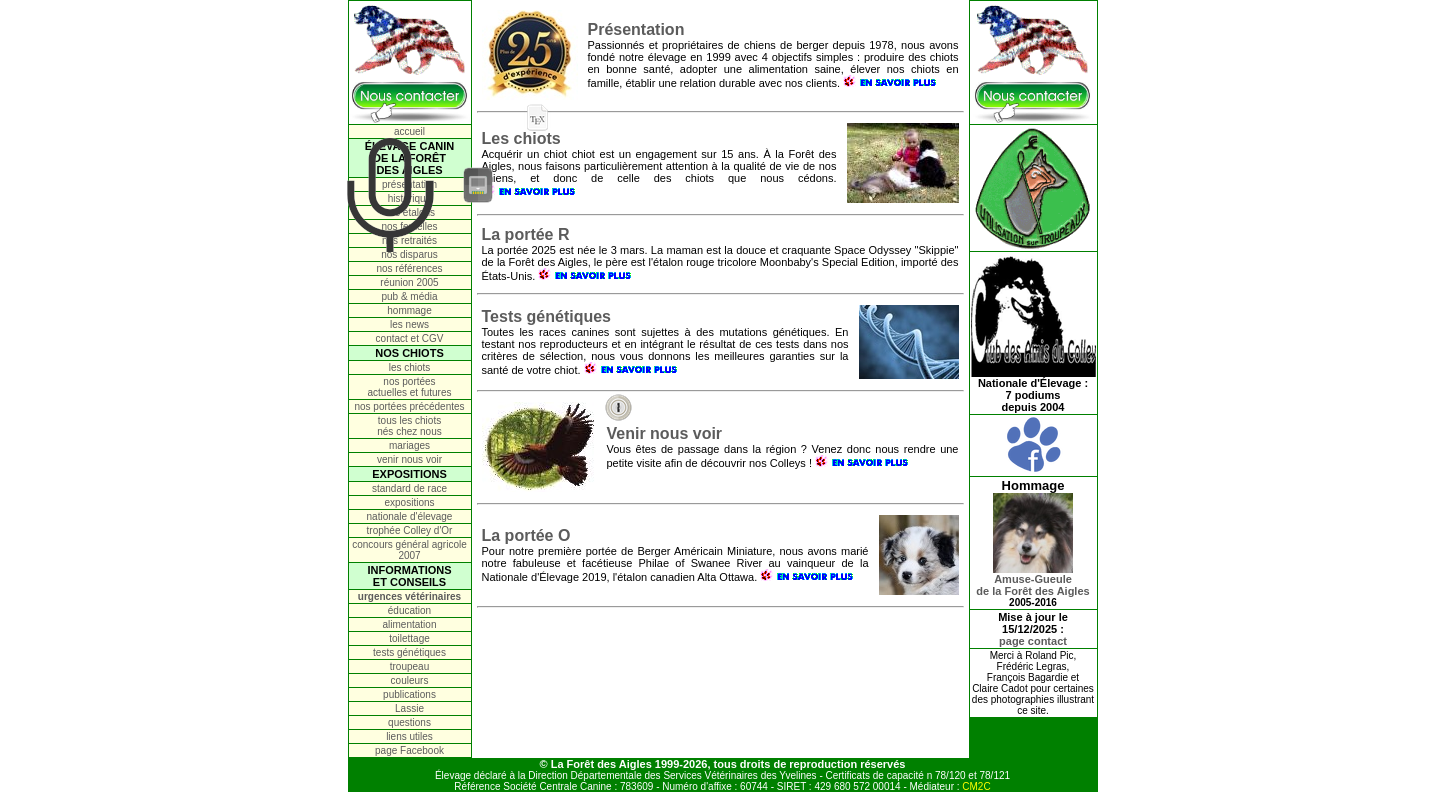 Image resolution: width=1445 pixels, height=792 pixels. Describe the element at coordinates (537, 117) in the screenshot. I see `a LaTeX or TeX document file` at that location.